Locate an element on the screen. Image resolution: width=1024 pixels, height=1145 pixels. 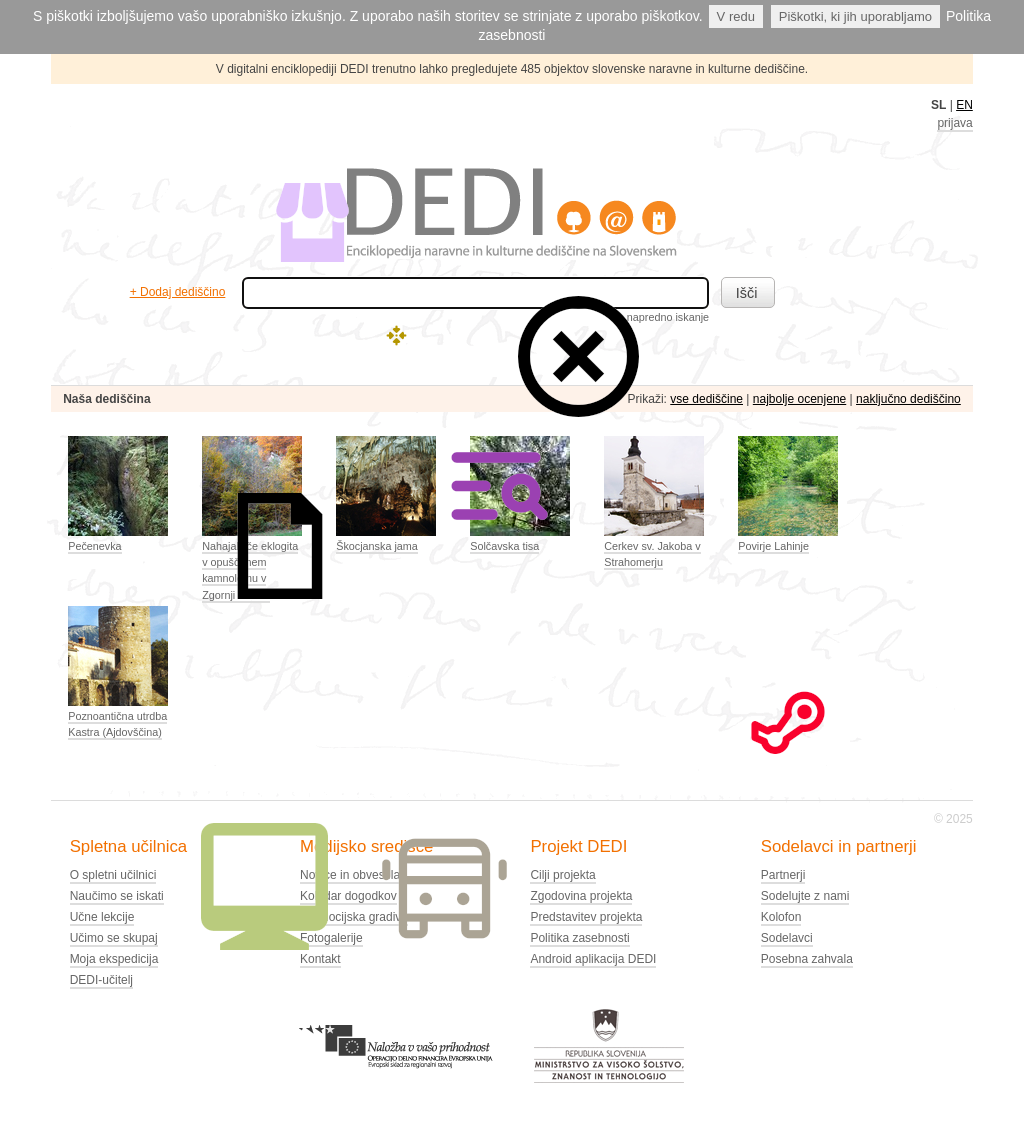
center or focus on a specific point is located at coordinates (396, 335).